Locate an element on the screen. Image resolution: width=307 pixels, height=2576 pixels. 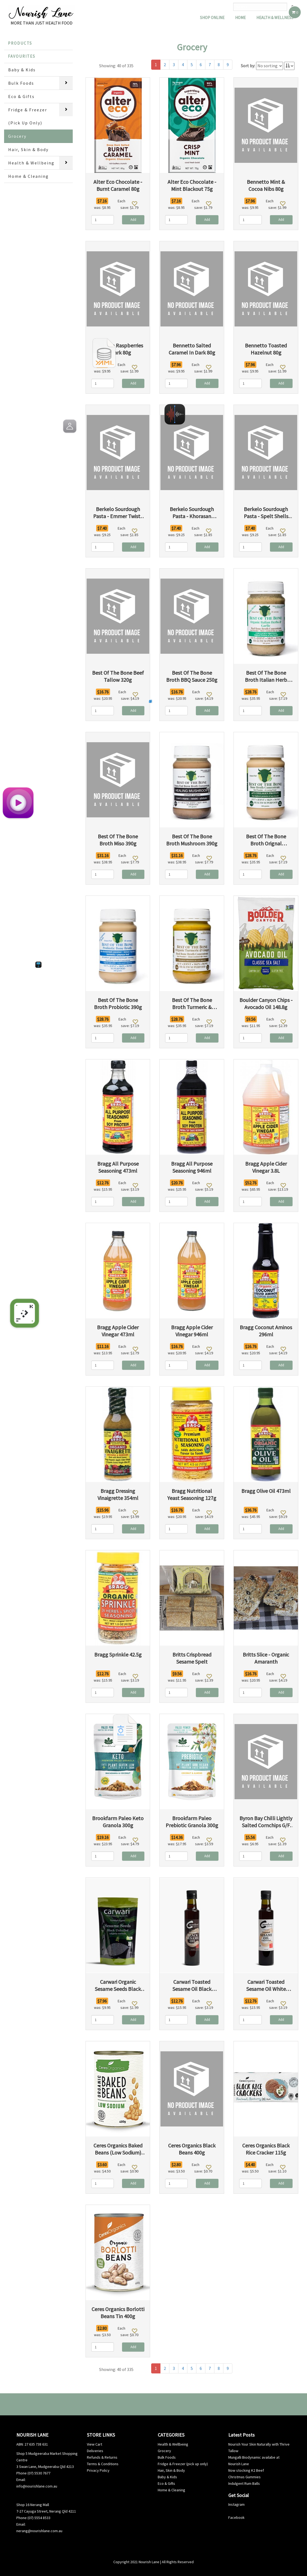
open voice memos app is located at coordinates (175, 414).